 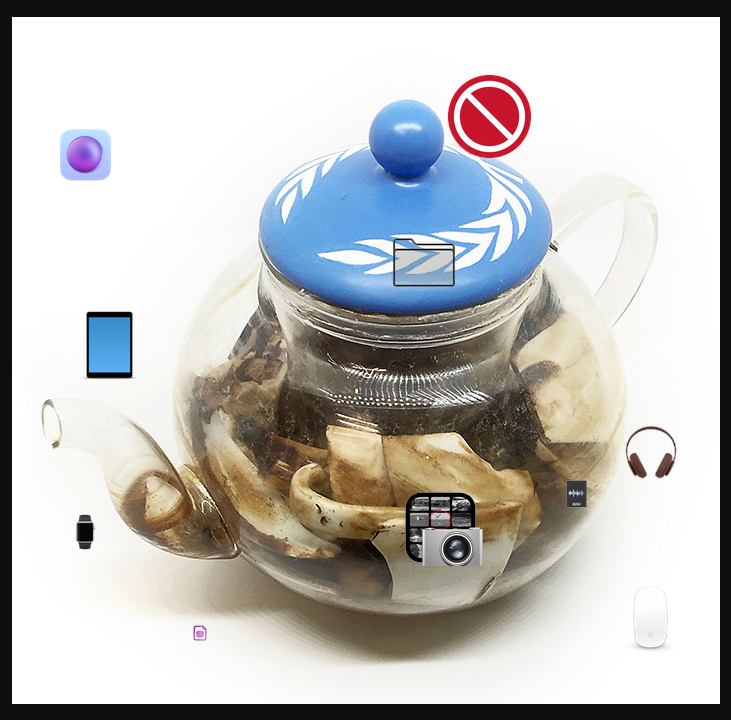 What do you see at coordinates (85, 154) in the screenshot?
I see `open OrbStack container management app` at bounding box center [85, 154].